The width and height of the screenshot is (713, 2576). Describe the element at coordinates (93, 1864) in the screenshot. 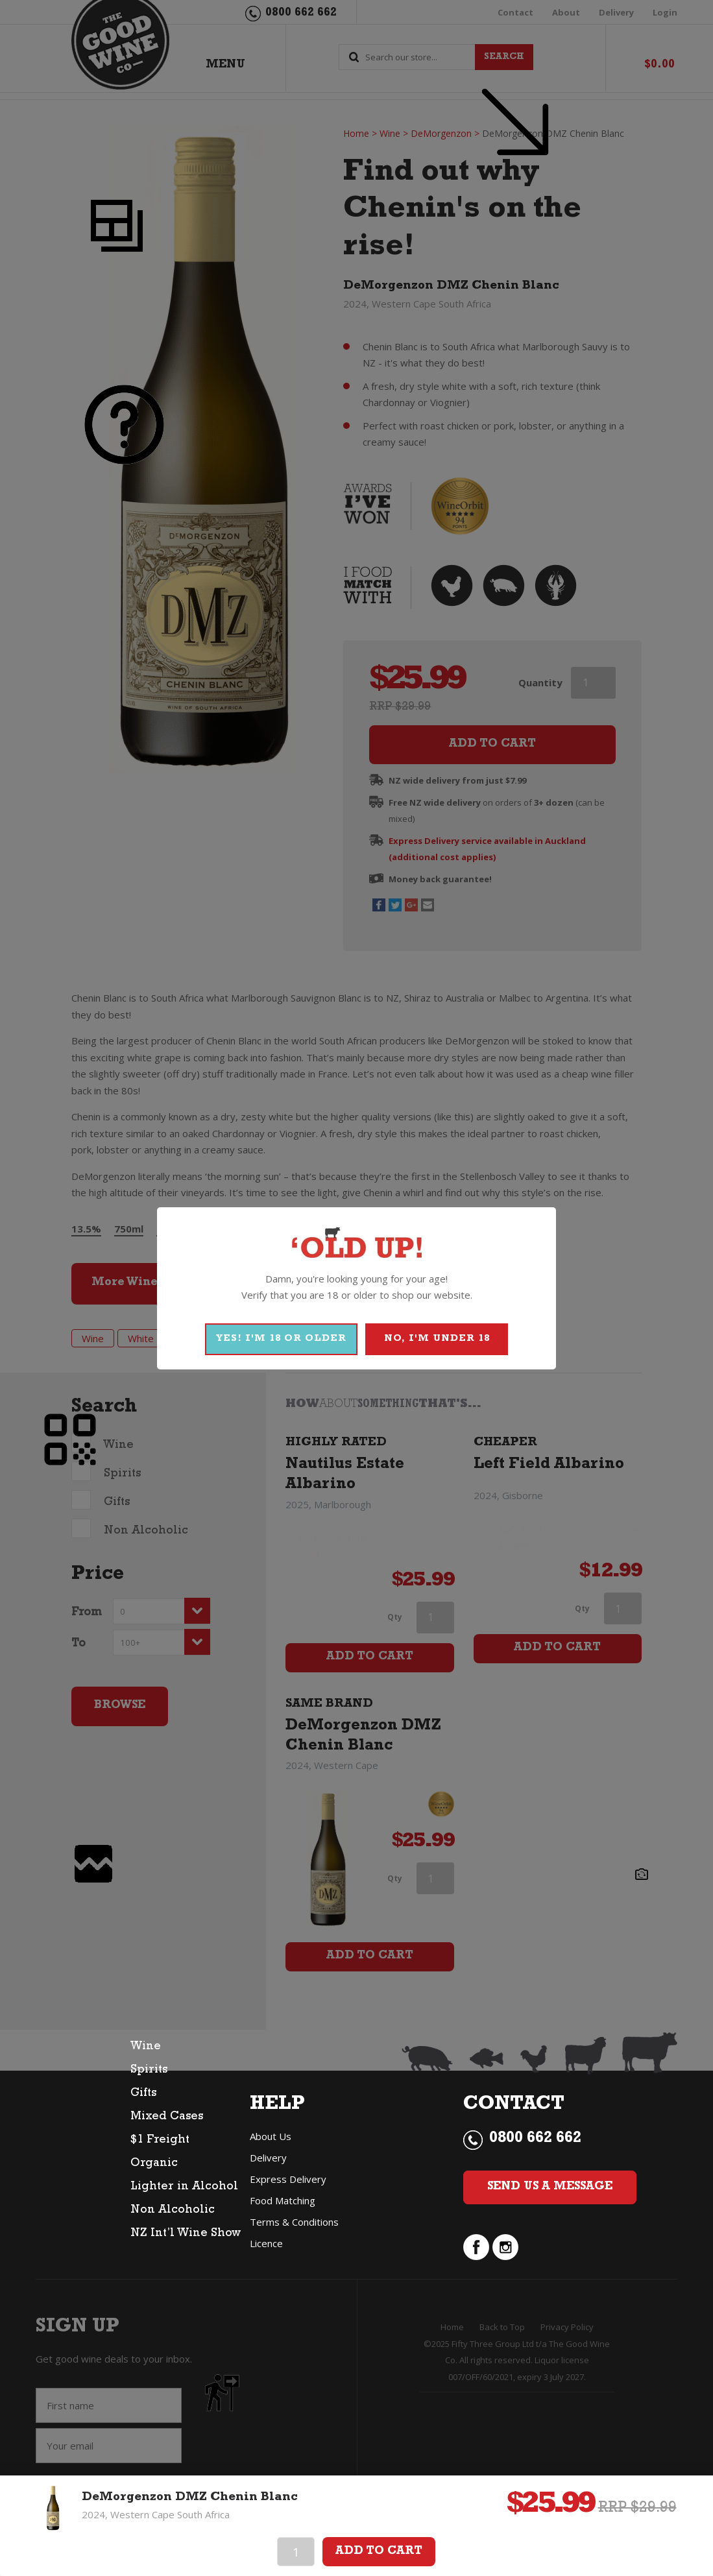

I see `indicates an image failed to load` at that location.